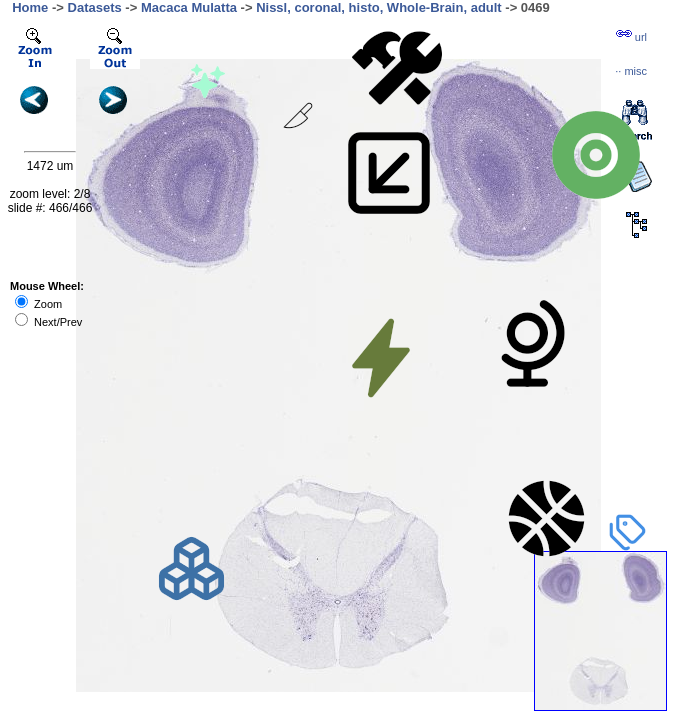 The width and height of the screenshot is (677, 720). I want to click on view inventory or packages, so click(191, 568).